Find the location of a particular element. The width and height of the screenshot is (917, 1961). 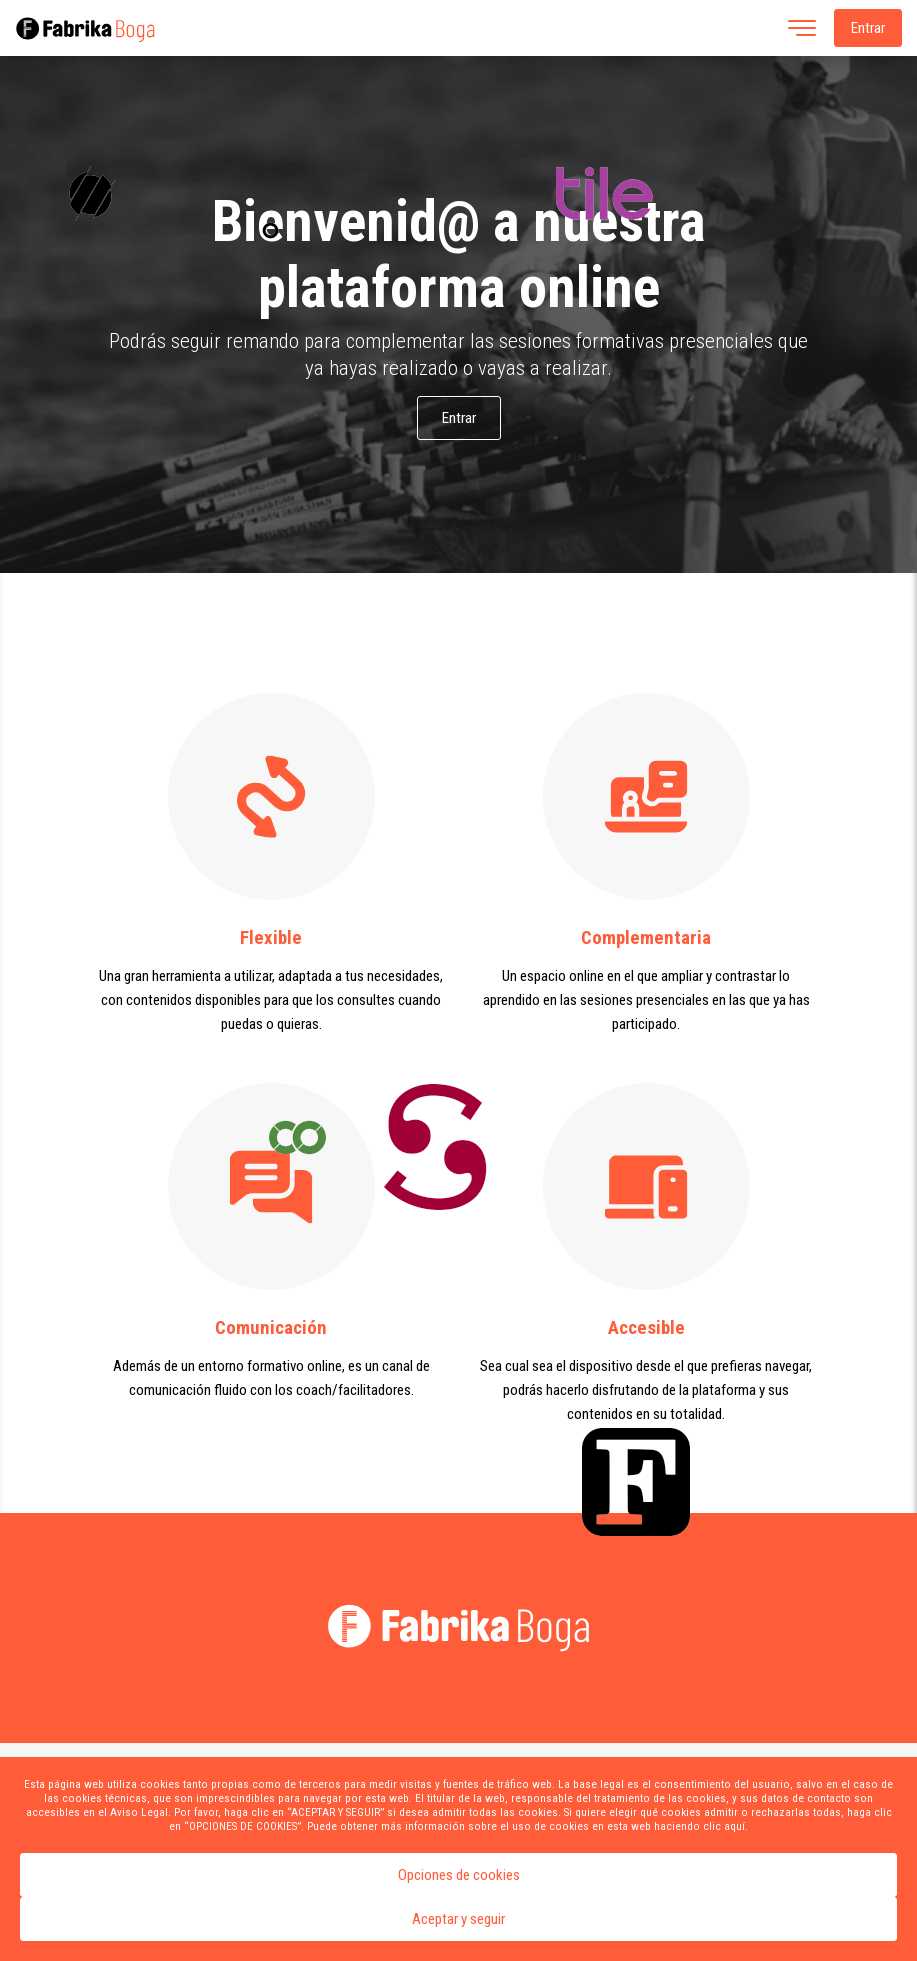

open the Tile app to locate your items is located at coordinates (604, 193).